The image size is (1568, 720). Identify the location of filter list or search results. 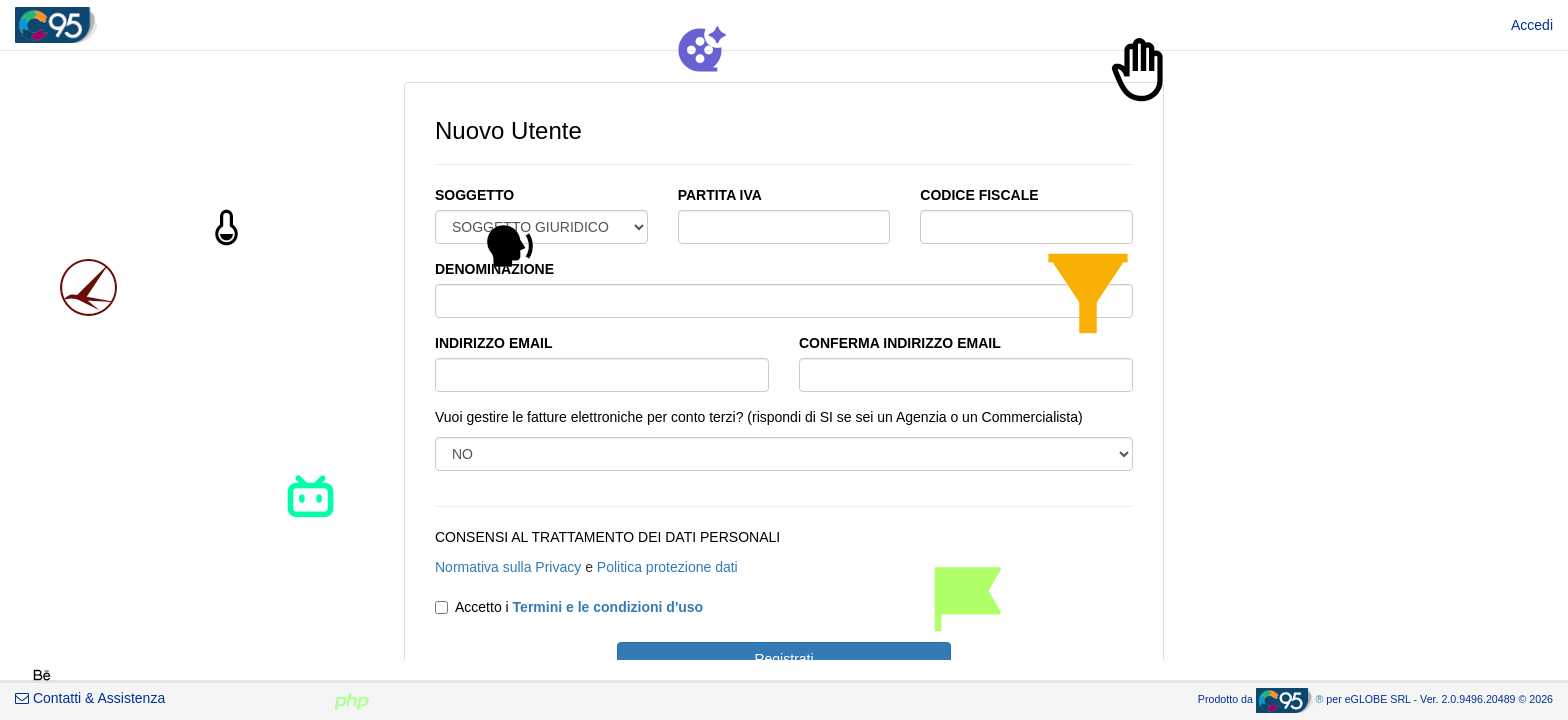
(1088, 289).